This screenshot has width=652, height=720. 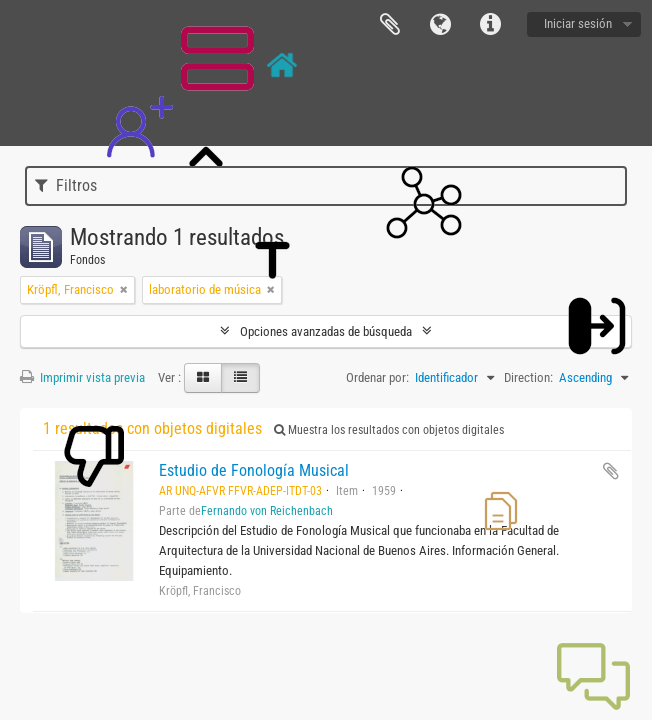 I want to click on dislike or downvote content, so click(x=93, y=457).